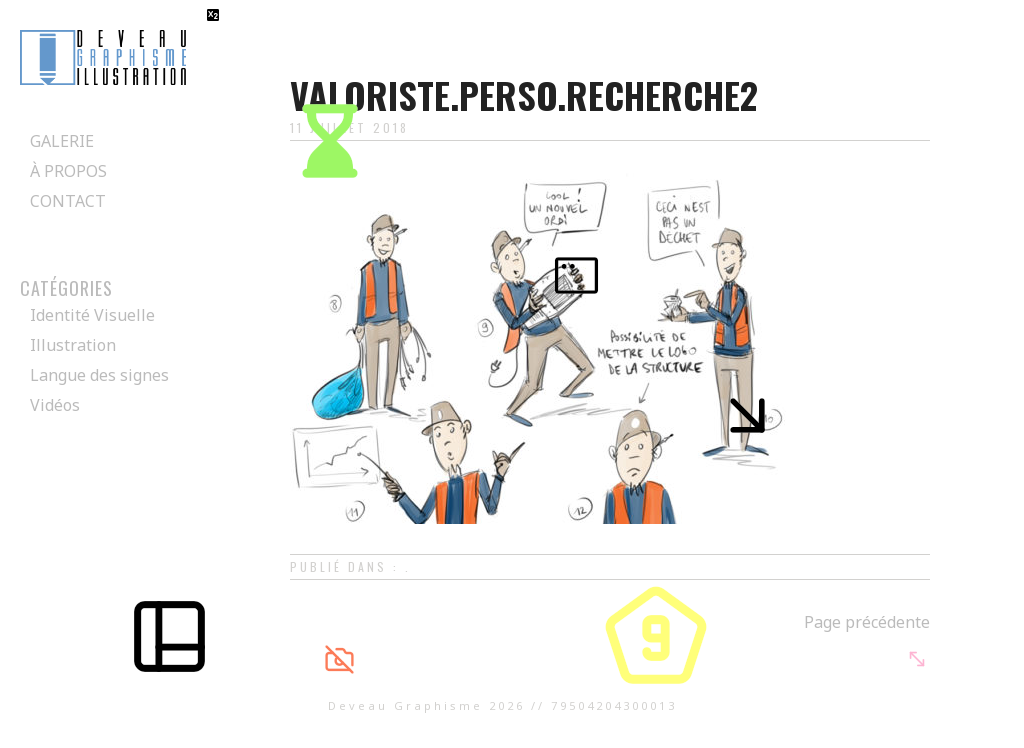 The height and width of the screenshot is (748, 1024). What do you see at coordinates (747, 415) in the screenshot?
I see `navigate to the next item diagonally` at bounding box center [747, 415].